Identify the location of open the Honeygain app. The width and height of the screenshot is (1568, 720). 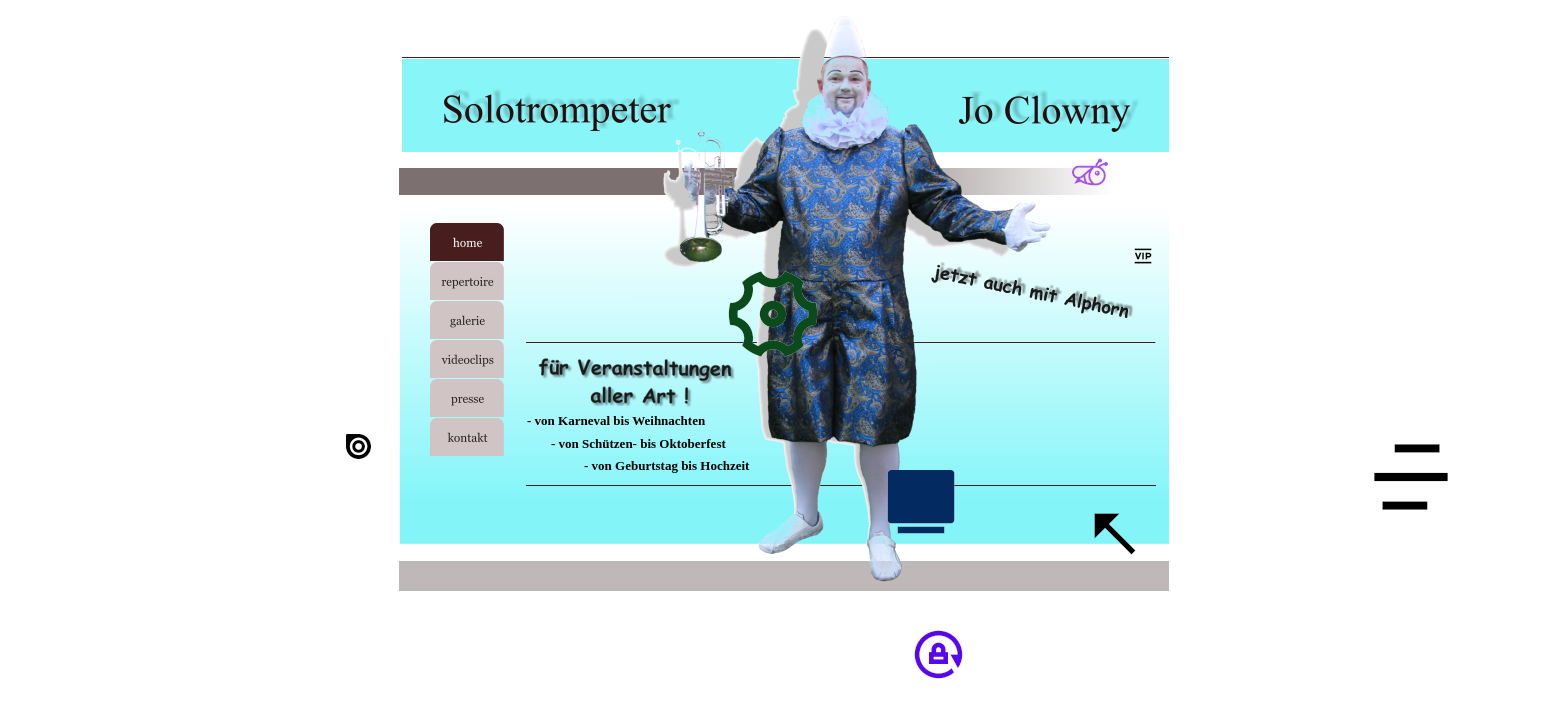
(1090, 172).